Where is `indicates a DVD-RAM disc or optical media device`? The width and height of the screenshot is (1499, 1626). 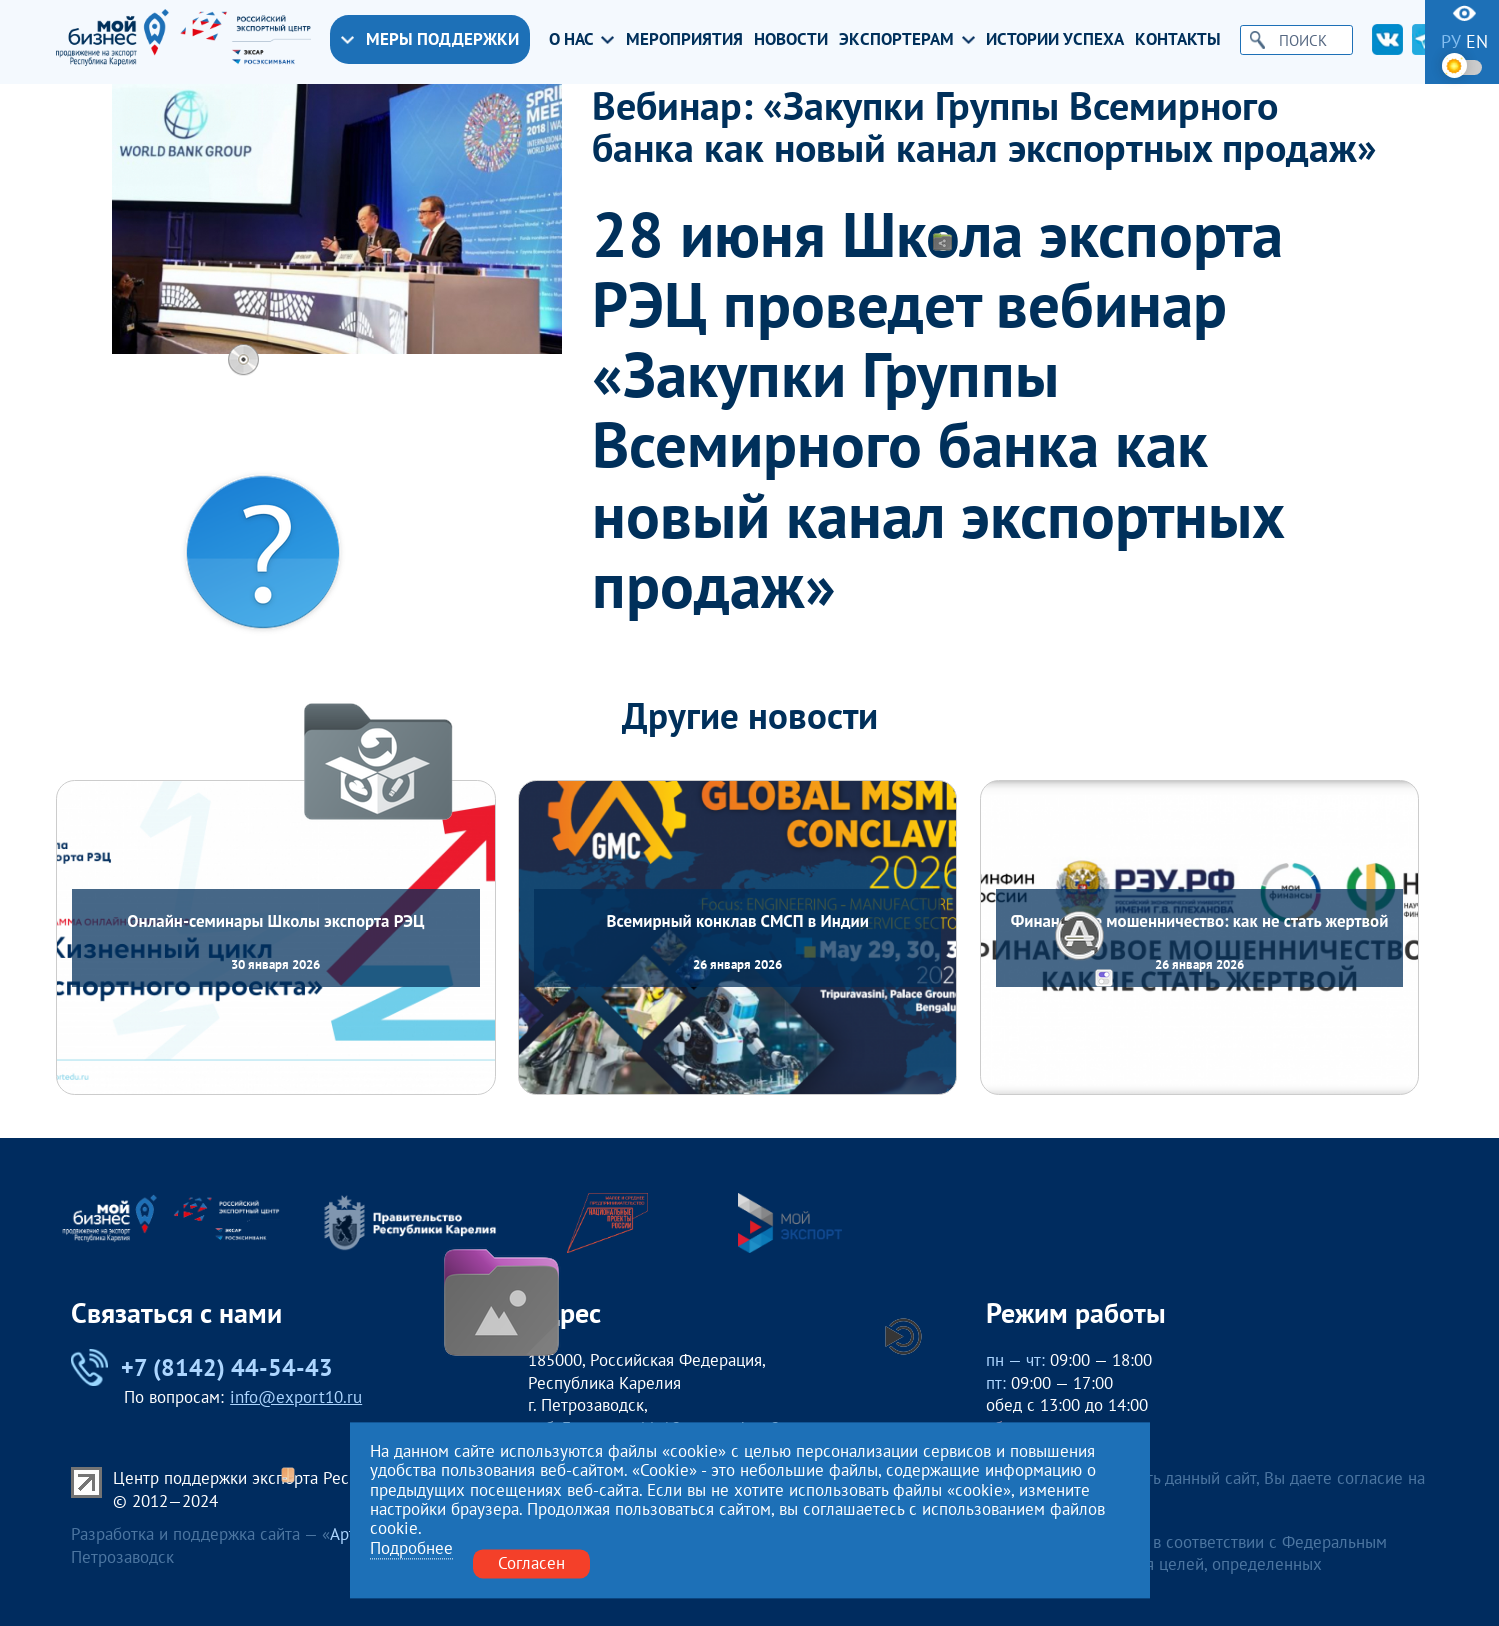 indicates a DVD-RAM disc or optical media device is located at coordinates (243, 359).